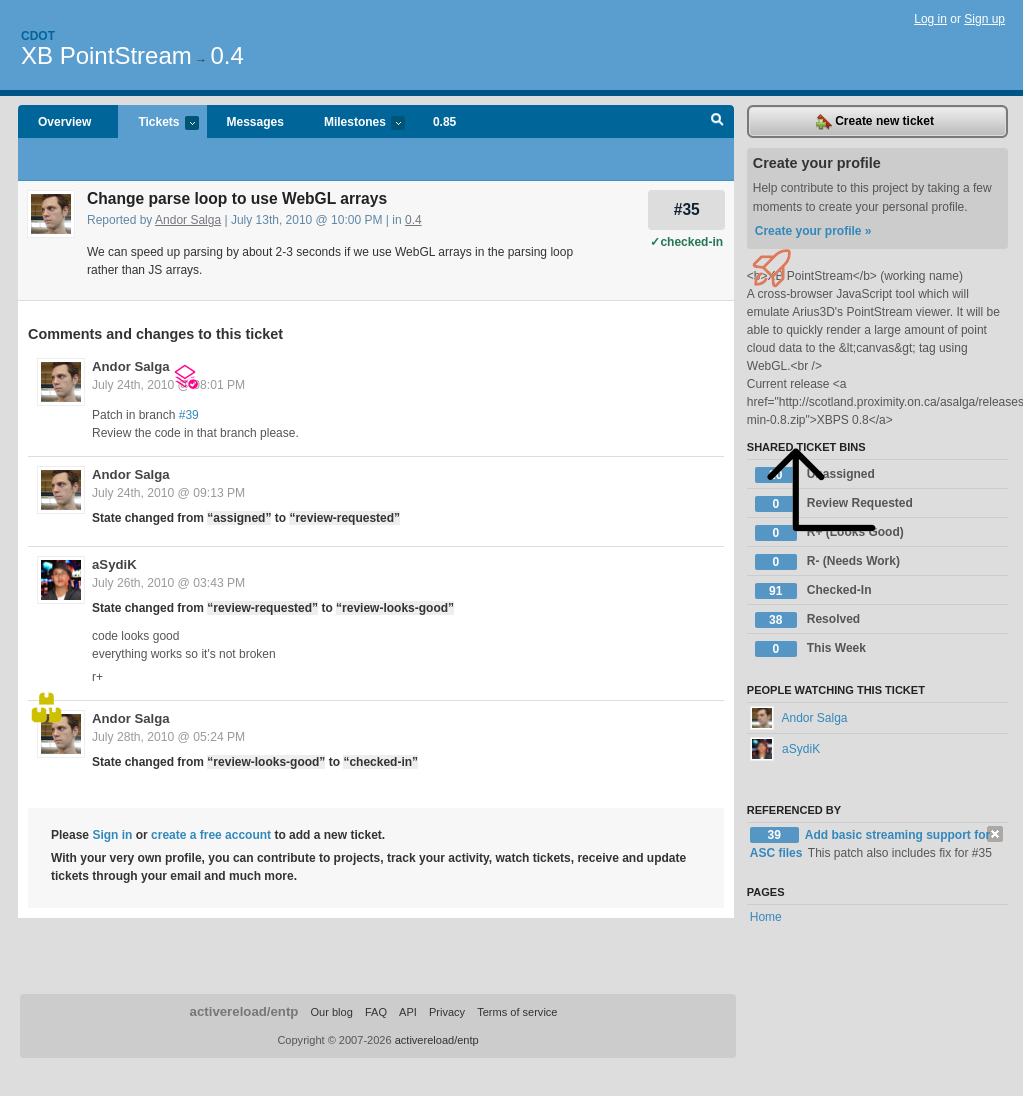 The width and height of the screenshot is (1023, 1096). Describe the element at coordinates (772, 267) in the screenshot. I see `launch or deploy a project` at that location.